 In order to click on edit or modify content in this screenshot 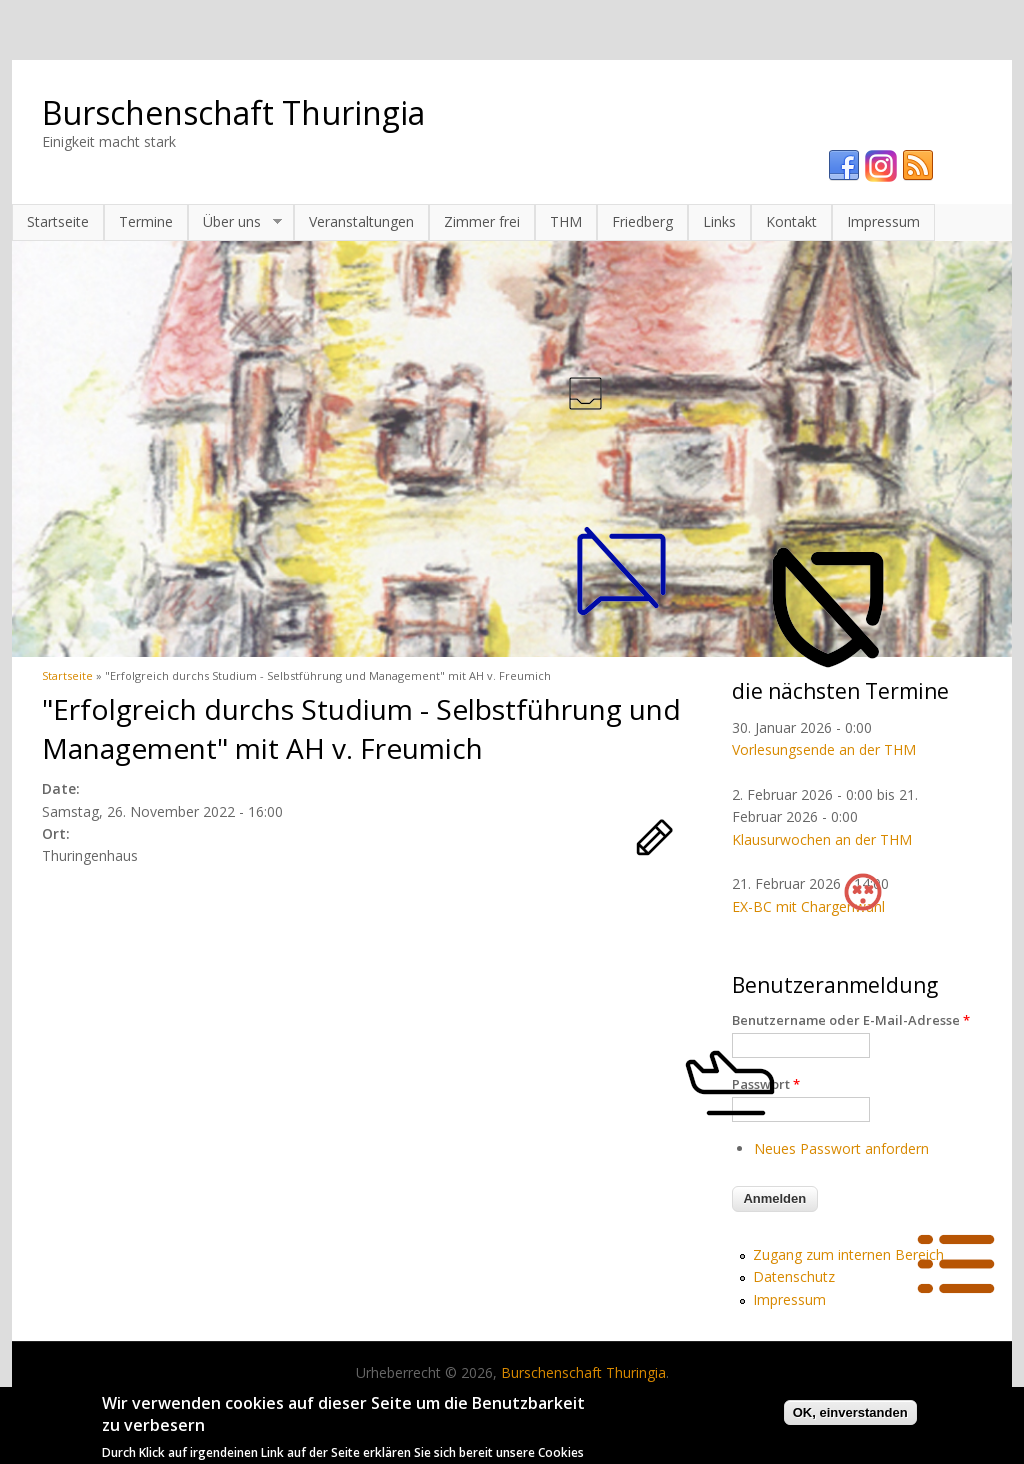, I will do `click(654, 838)`.